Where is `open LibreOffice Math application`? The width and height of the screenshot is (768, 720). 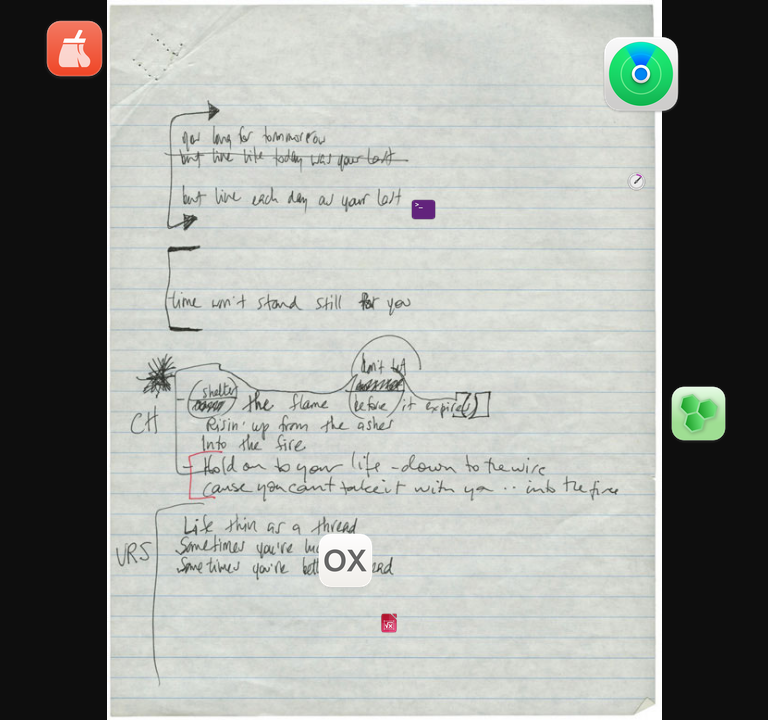
open LibreOffice Math application is located at coordinates (389, 623).